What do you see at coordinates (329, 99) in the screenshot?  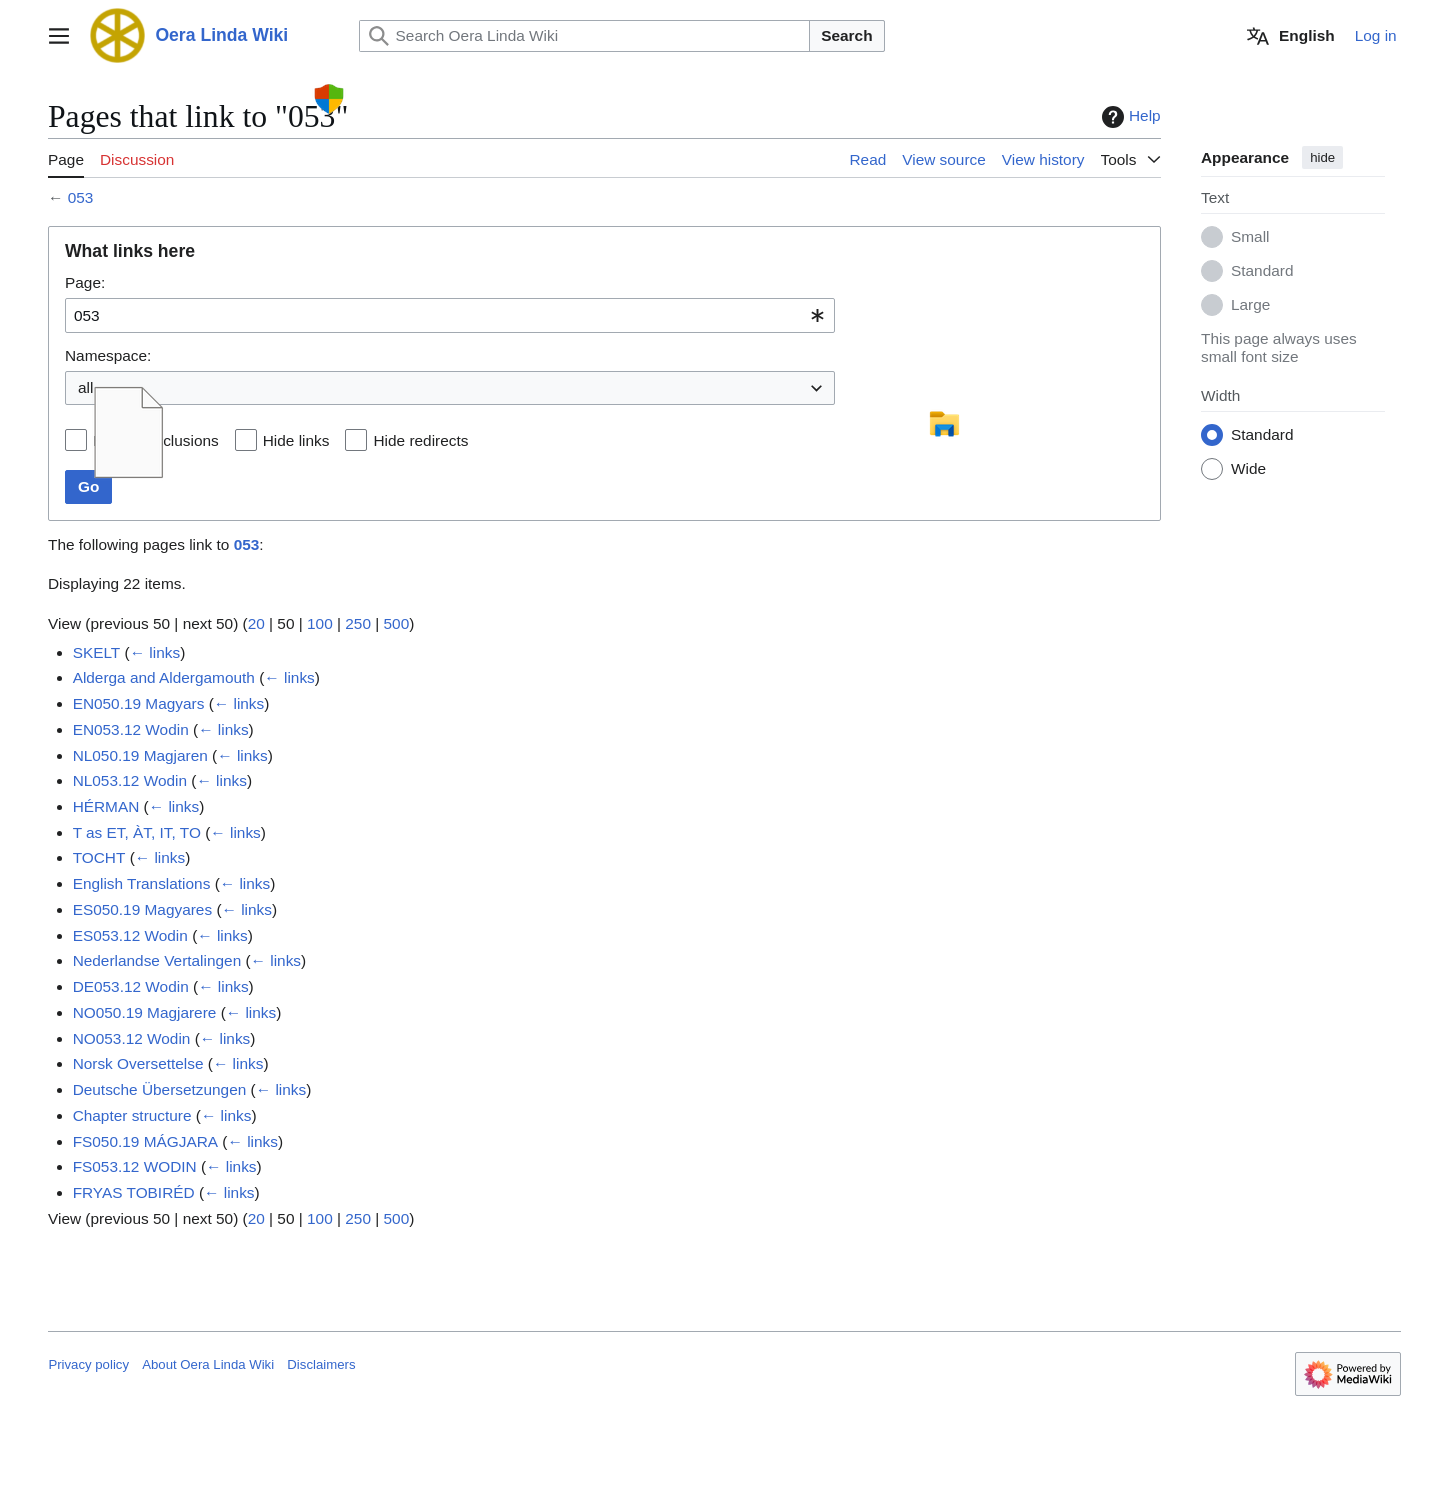 I see `indicates Windows Firewall protection is active` at bounding box center [329, 99].